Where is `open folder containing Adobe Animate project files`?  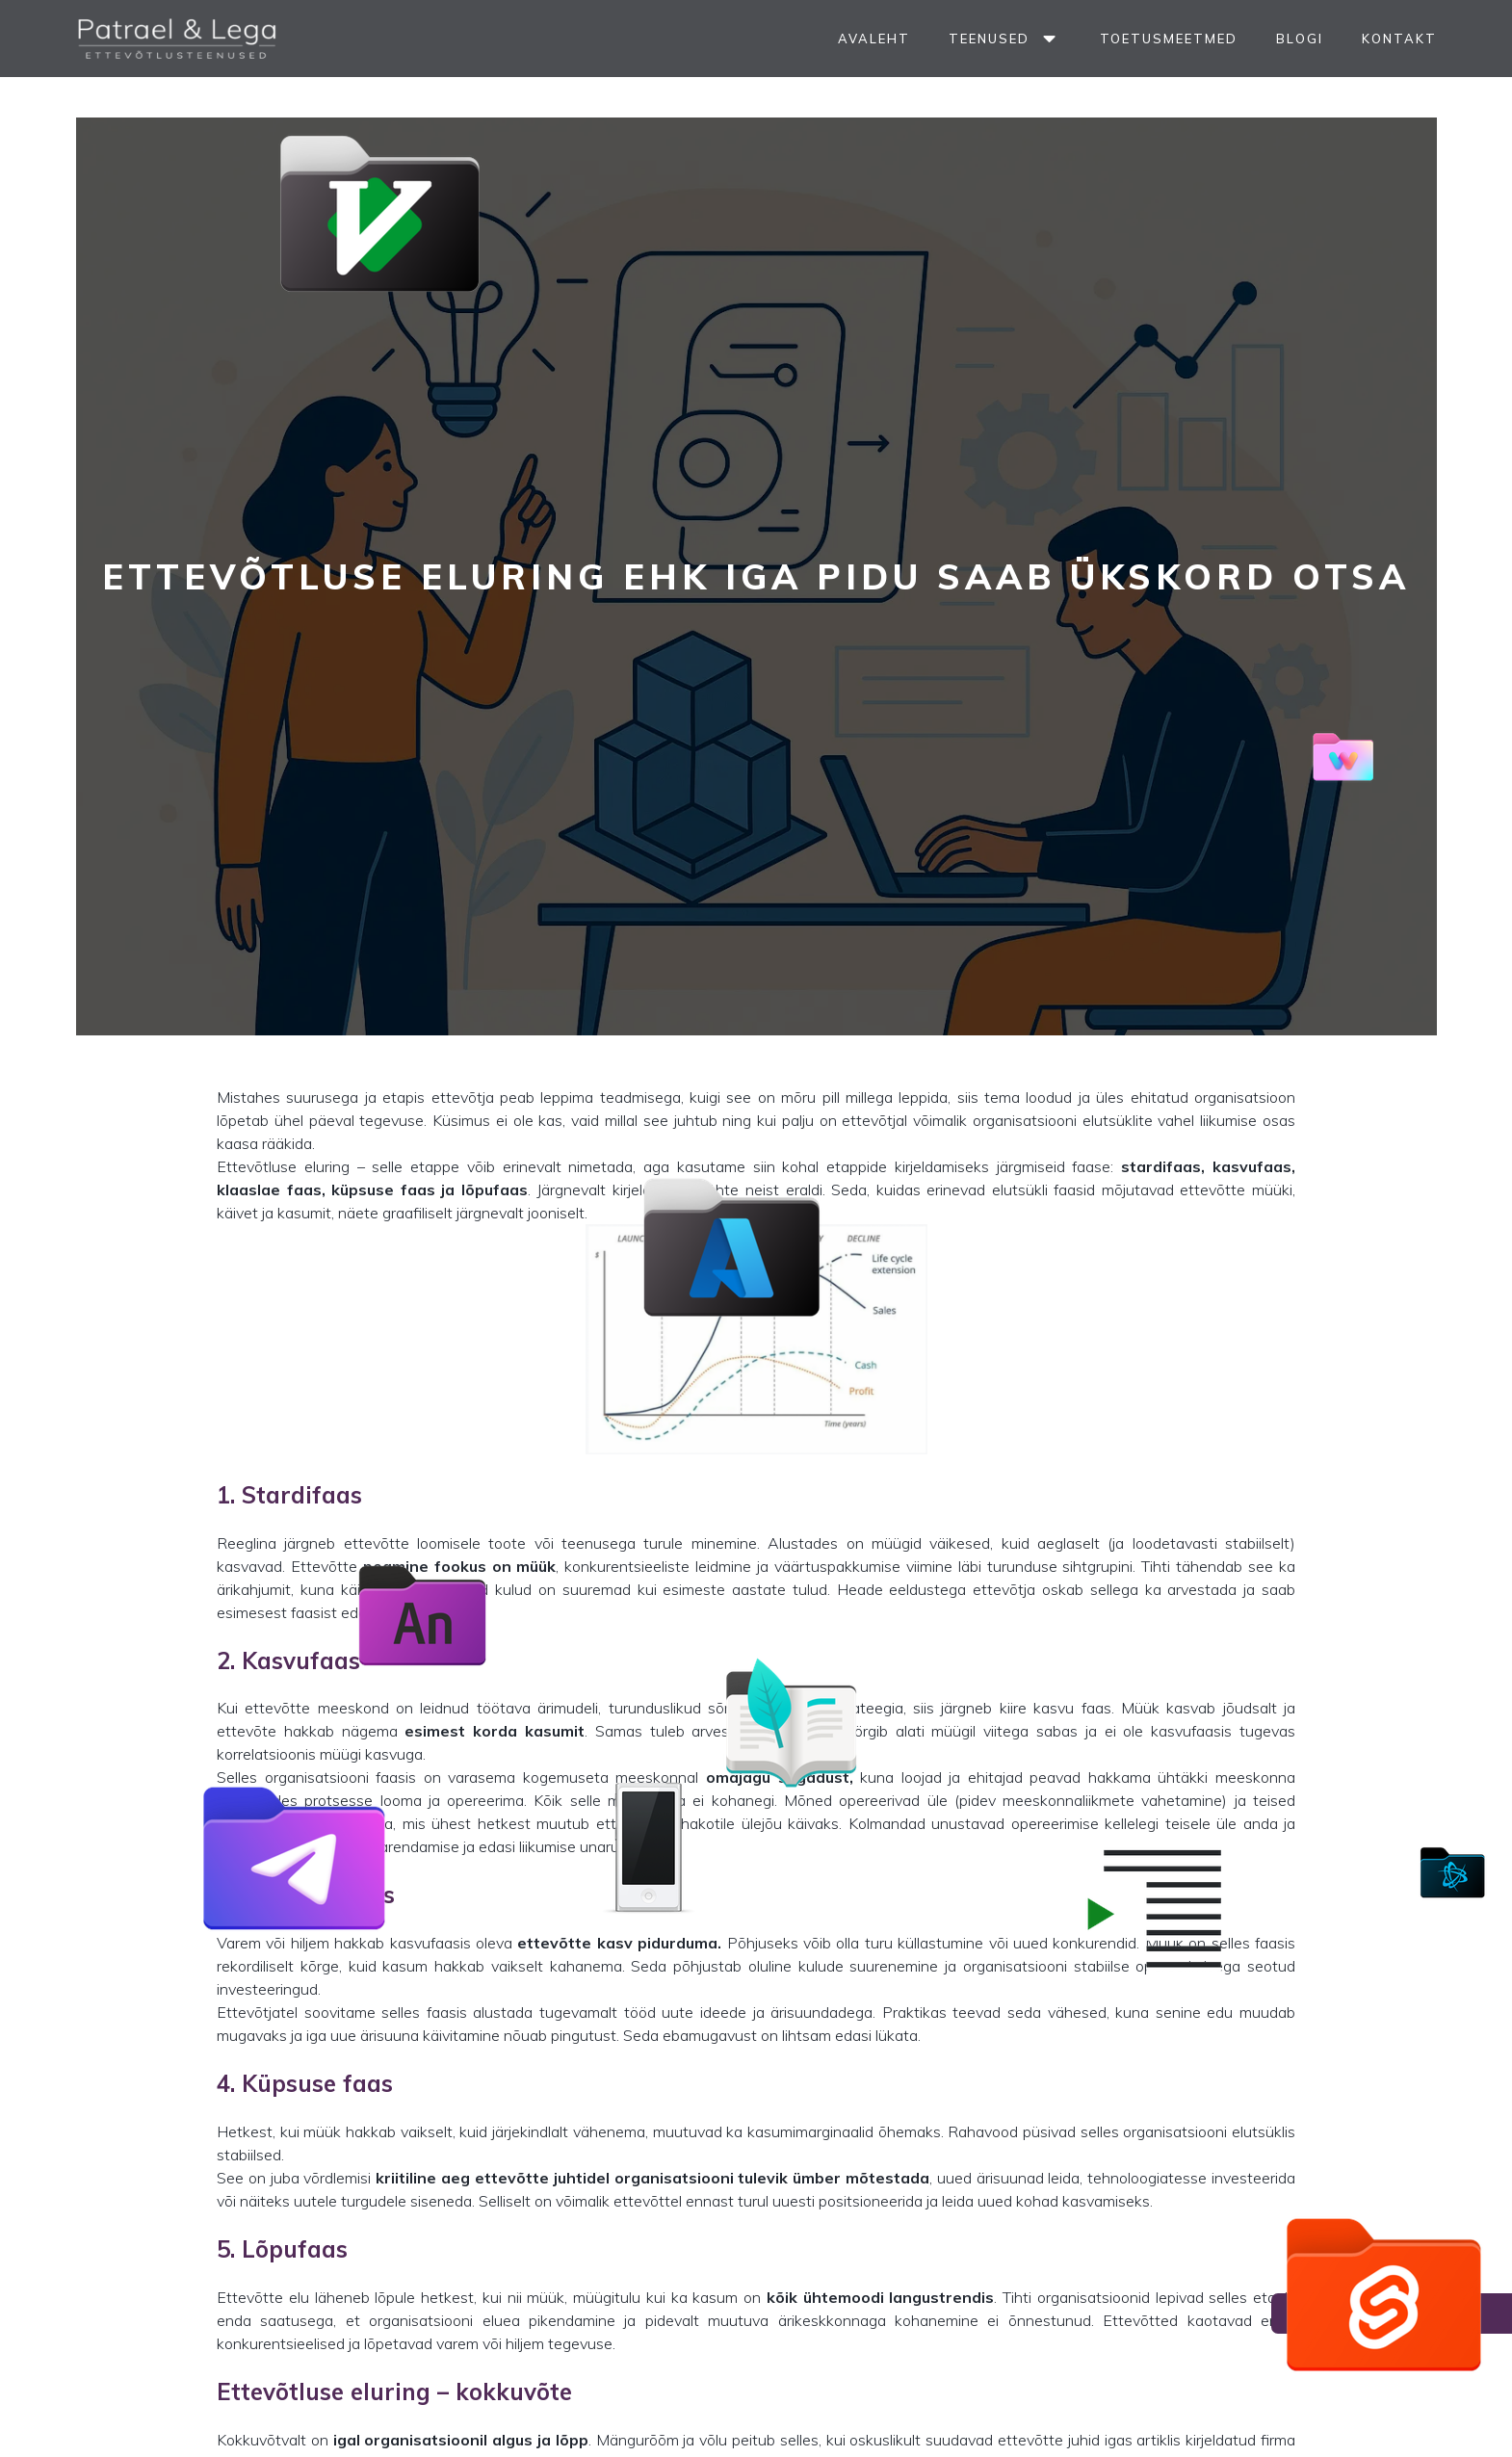 open folder containing Adobe Animate project files is located at coordinates (422, 1619).